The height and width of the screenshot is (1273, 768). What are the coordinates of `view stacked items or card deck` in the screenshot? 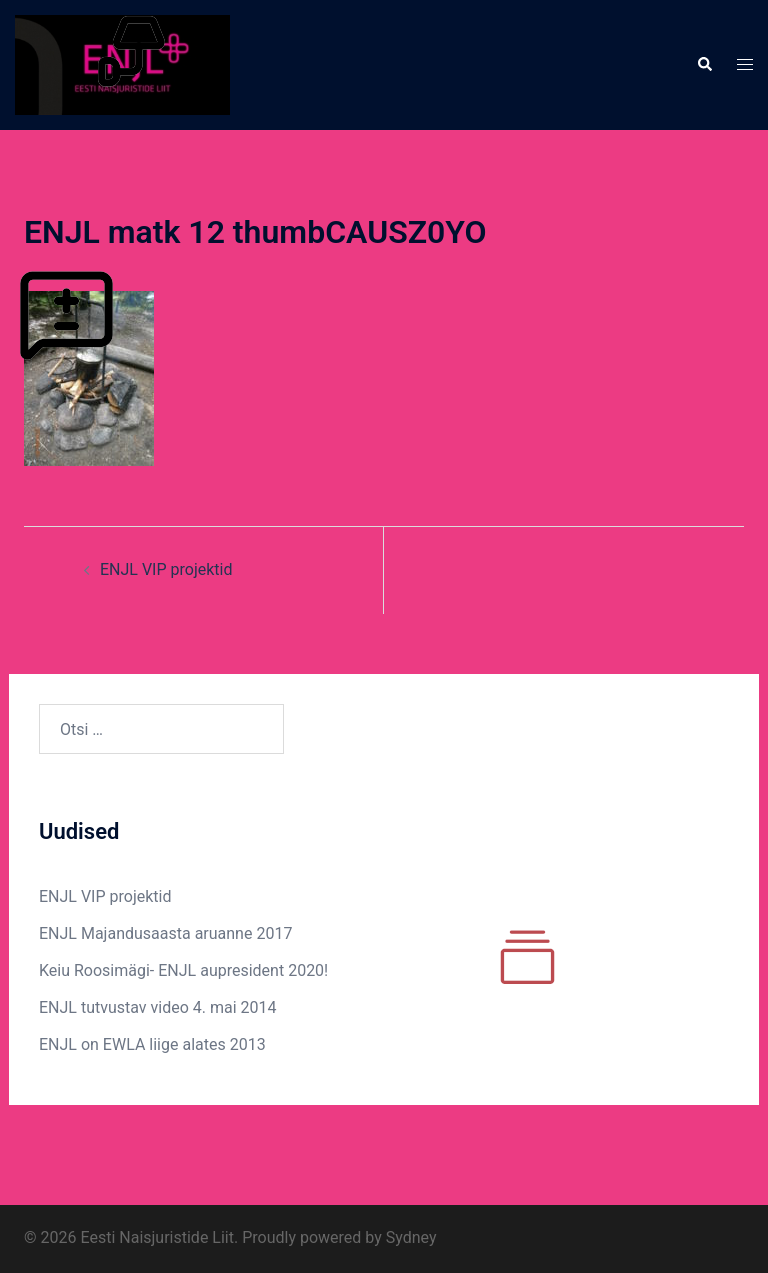 It's located at (527, 959).